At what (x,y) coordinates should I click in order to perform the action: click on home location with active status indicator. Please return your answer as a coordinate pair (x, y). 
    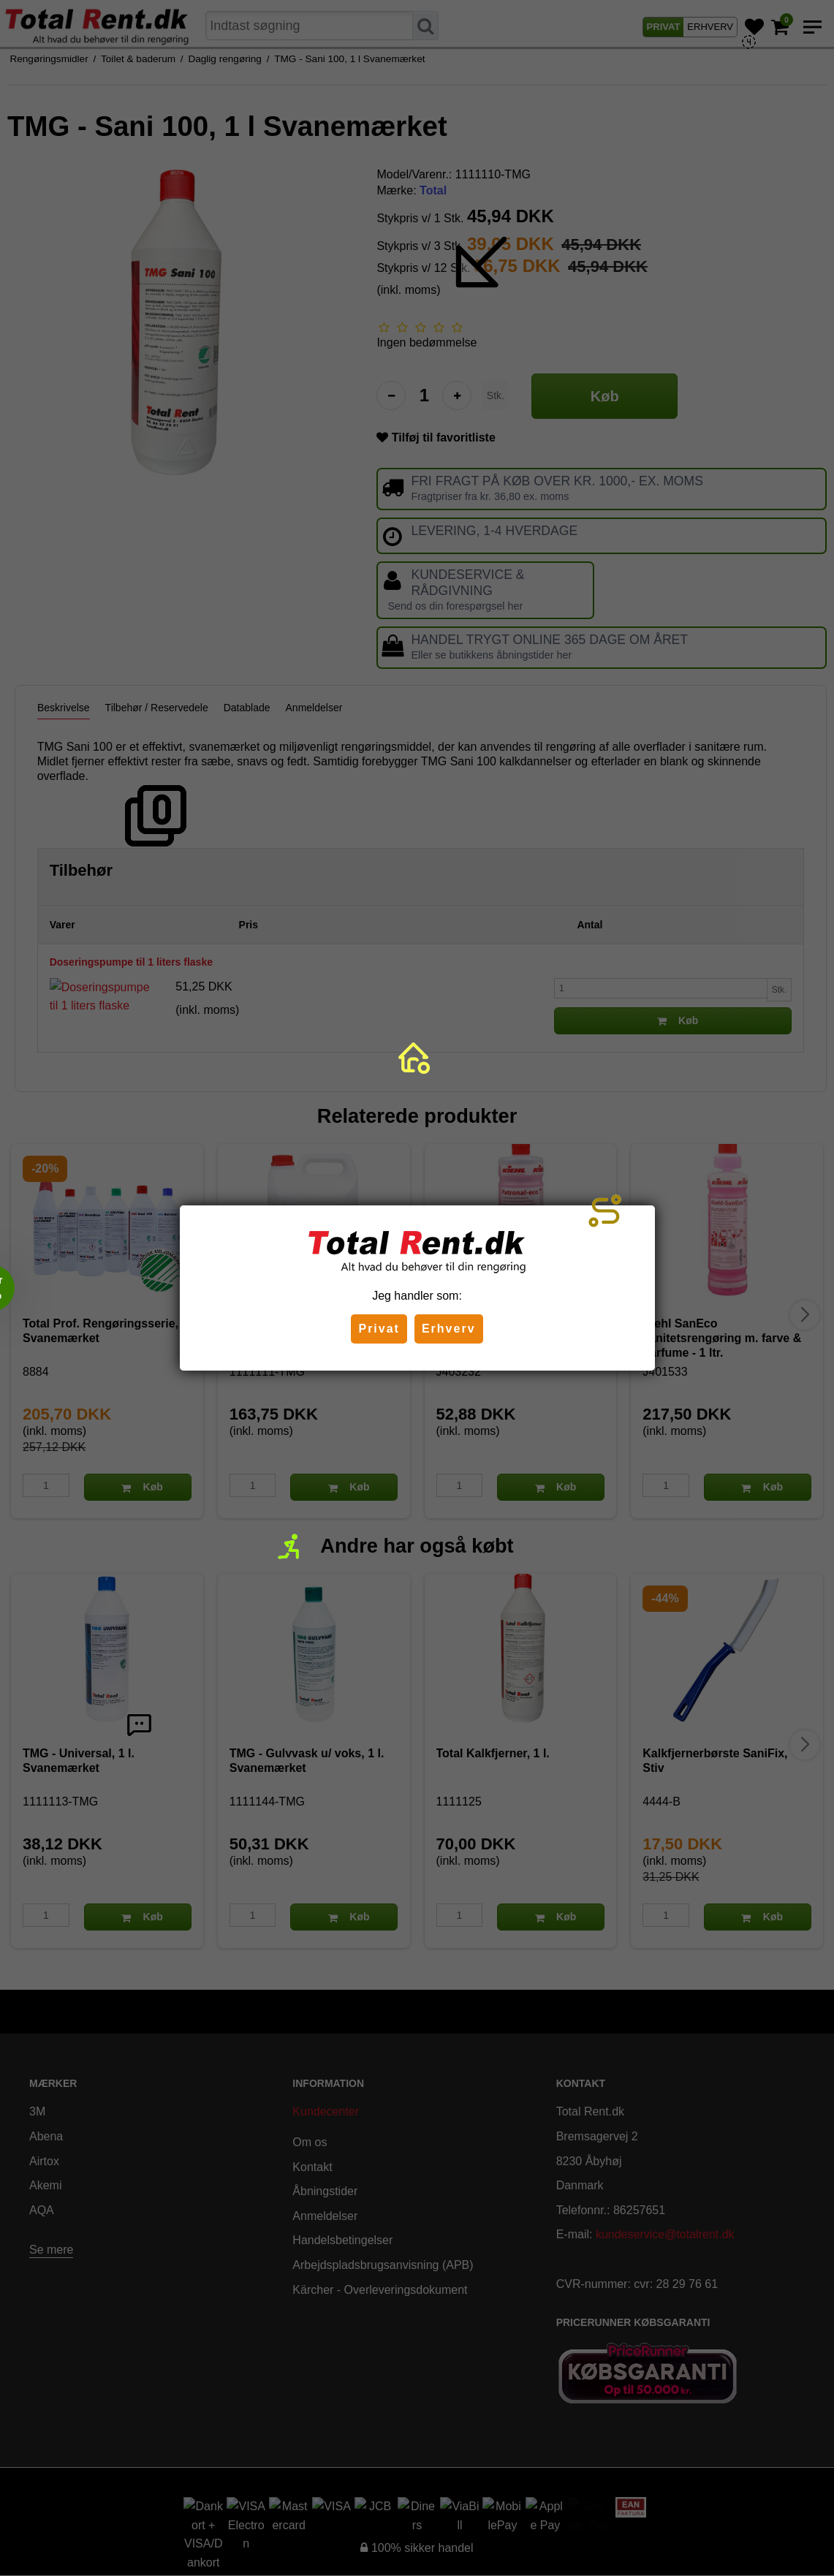
    Looking at the image, I should click on (413, 1057).